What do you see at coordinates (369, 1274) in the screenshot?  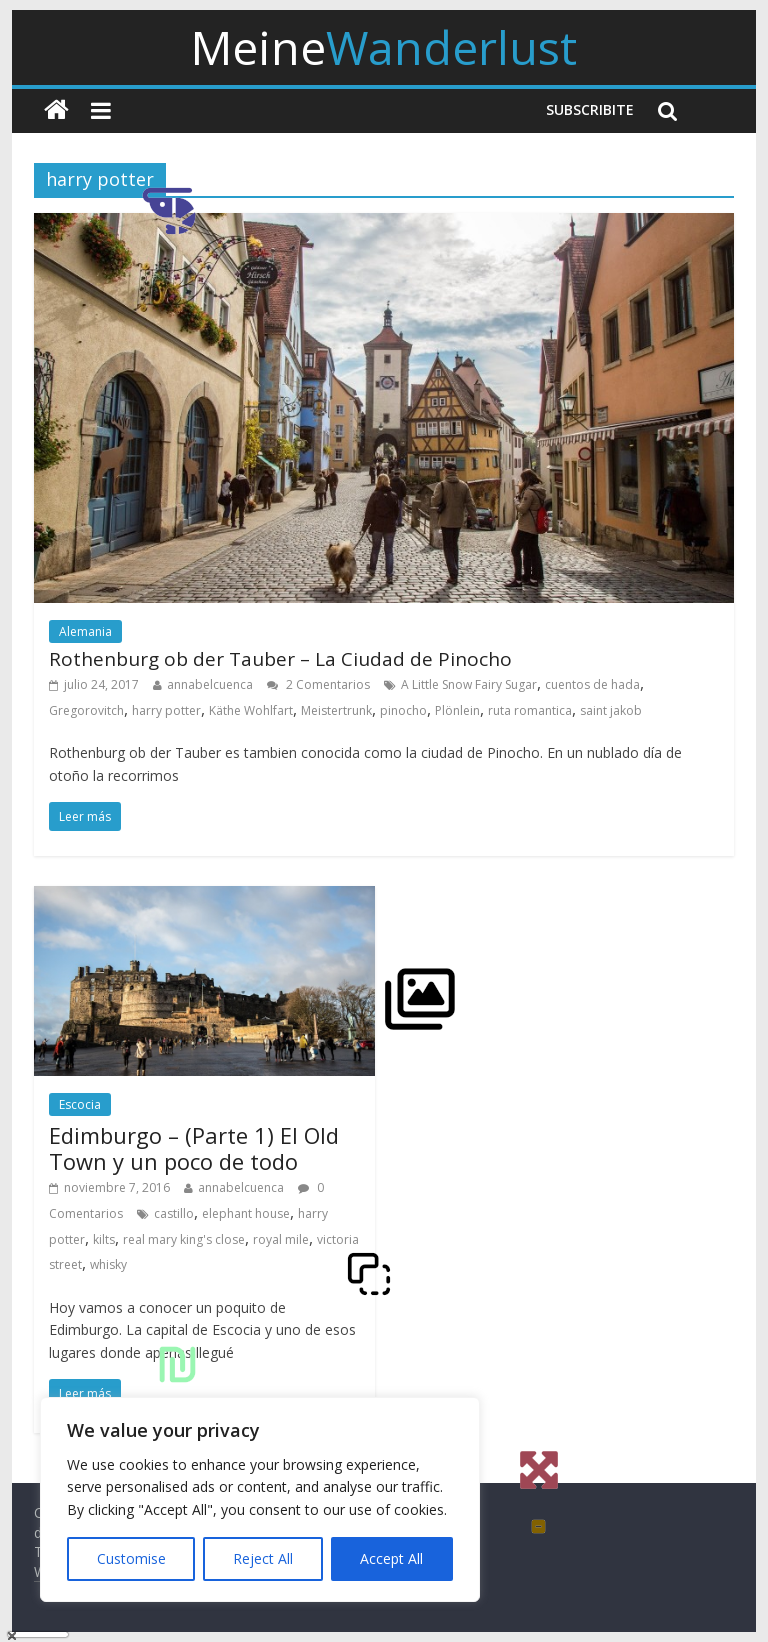 I see `subtract or remove a selected shape` at bounding box center [369, 1274].